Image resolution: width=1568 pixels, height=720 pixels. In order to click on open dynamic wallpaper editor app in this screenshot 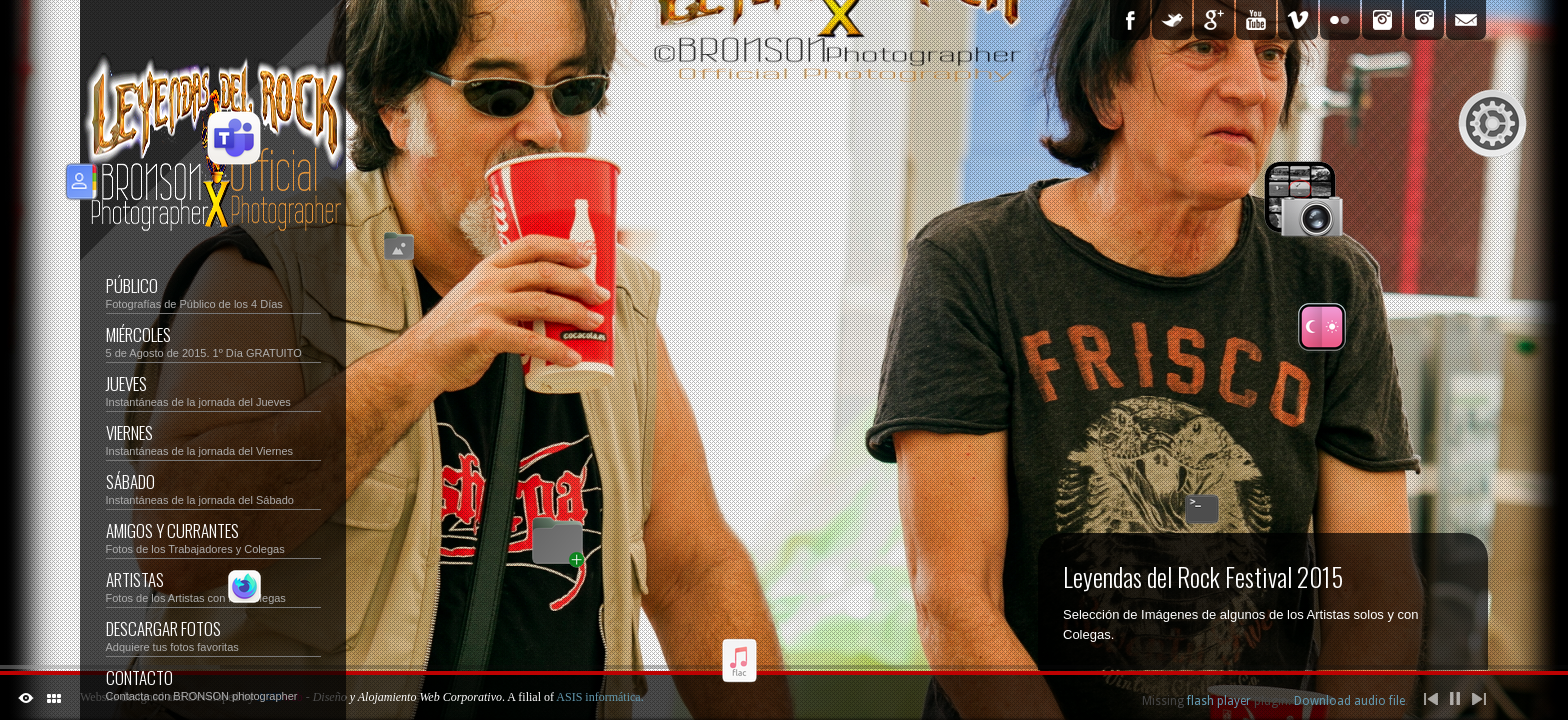, I will do `click(1322, 327)`.